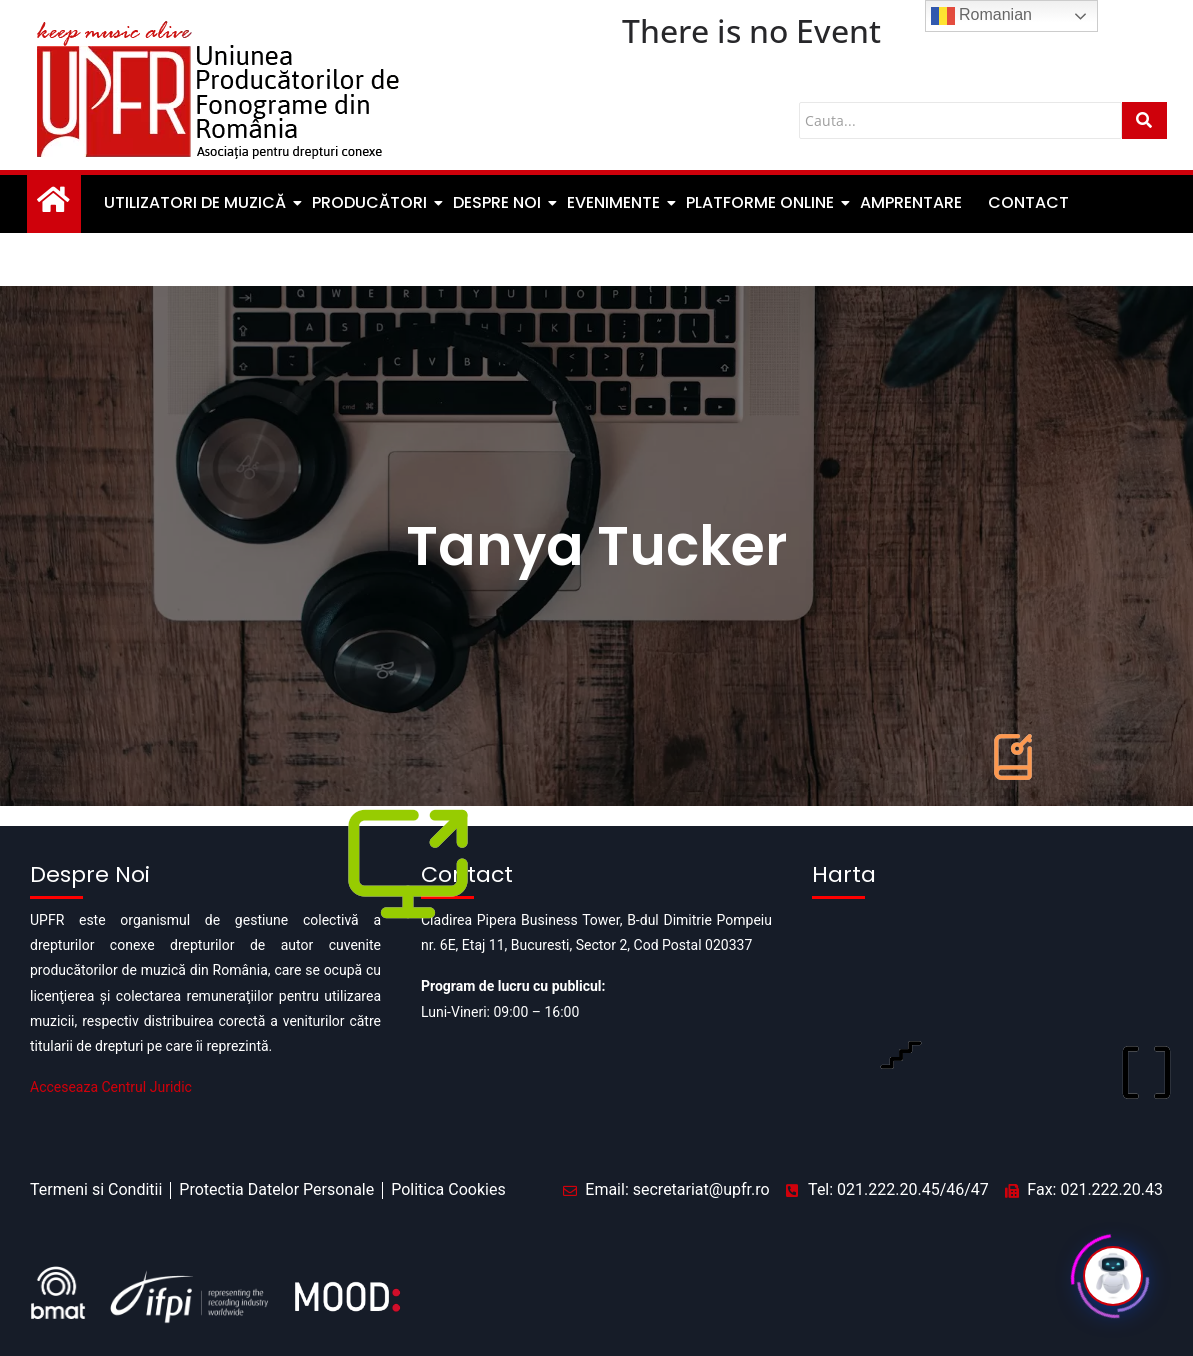  What do you see at coordinates (901, 1055) in the screenshot?
I see `view steps or stairs in a building map` at bounding box center [901, 1055].